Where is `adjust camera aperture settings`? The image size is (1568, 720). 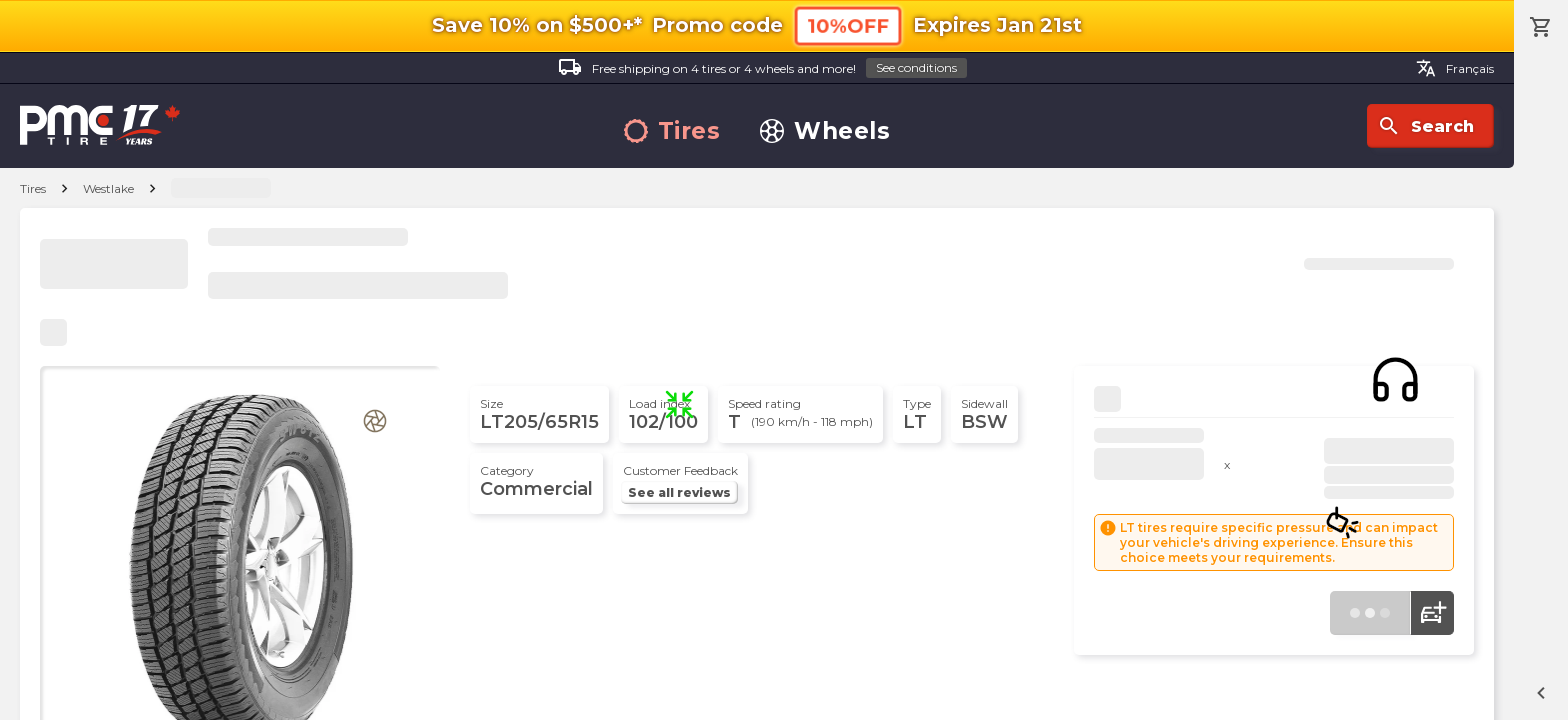
adjust camera aperture settings is located at coordinates (375, 421).